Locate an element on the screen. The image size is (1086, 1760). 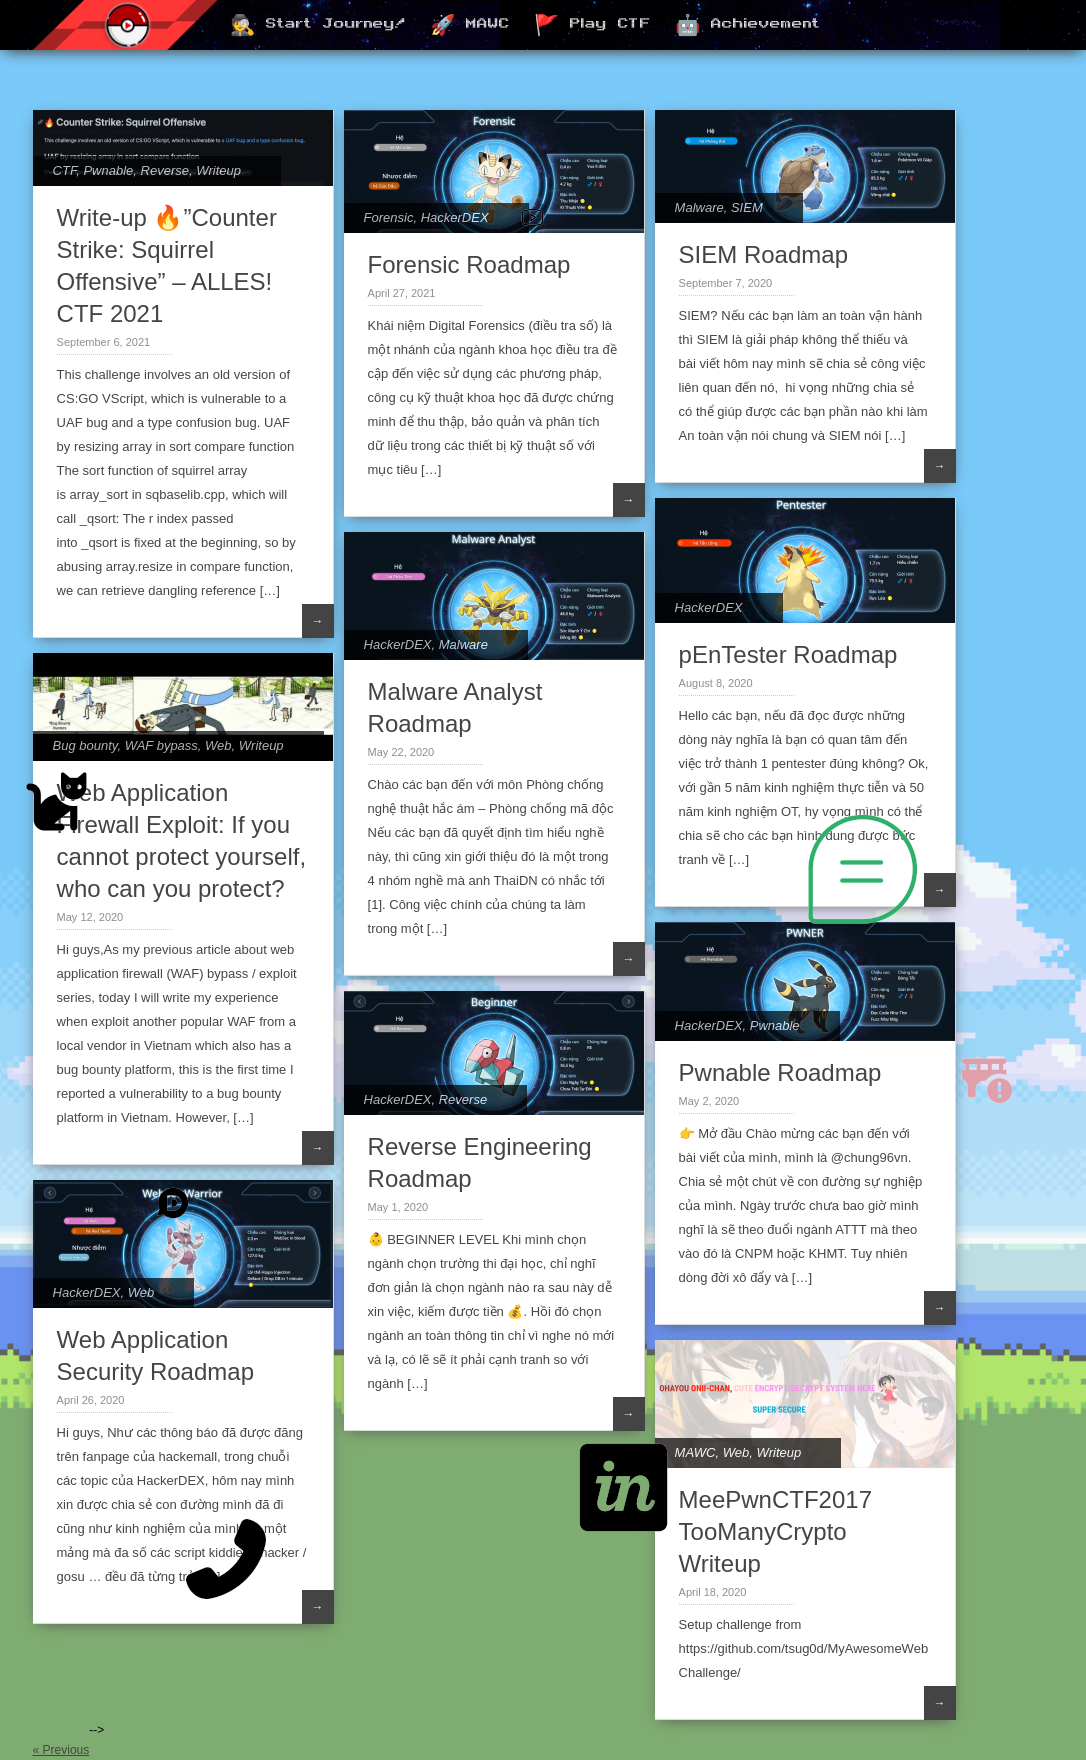
bridge alert or infrastructure warning is located at coordinates (987, 1078).